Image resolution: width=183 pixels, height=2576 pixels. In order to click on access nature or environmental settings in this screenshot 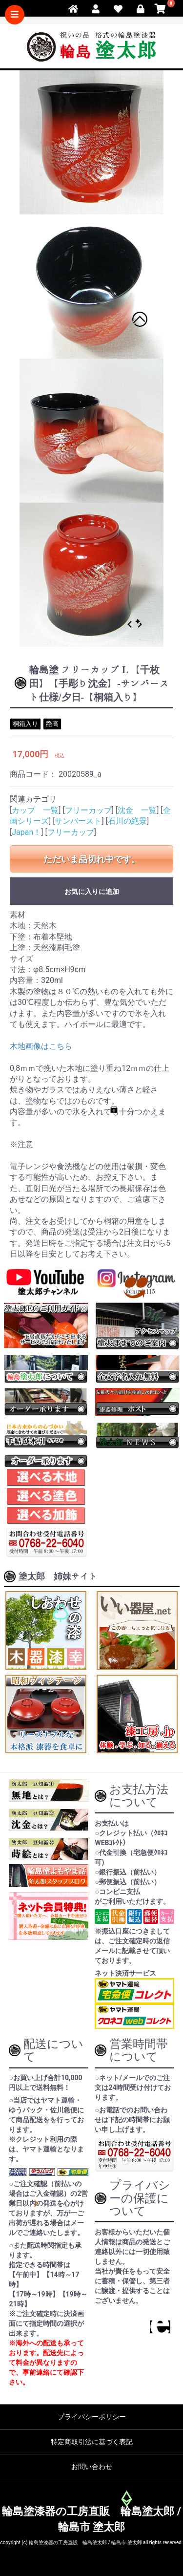, I will do `click(61, 1614)`.